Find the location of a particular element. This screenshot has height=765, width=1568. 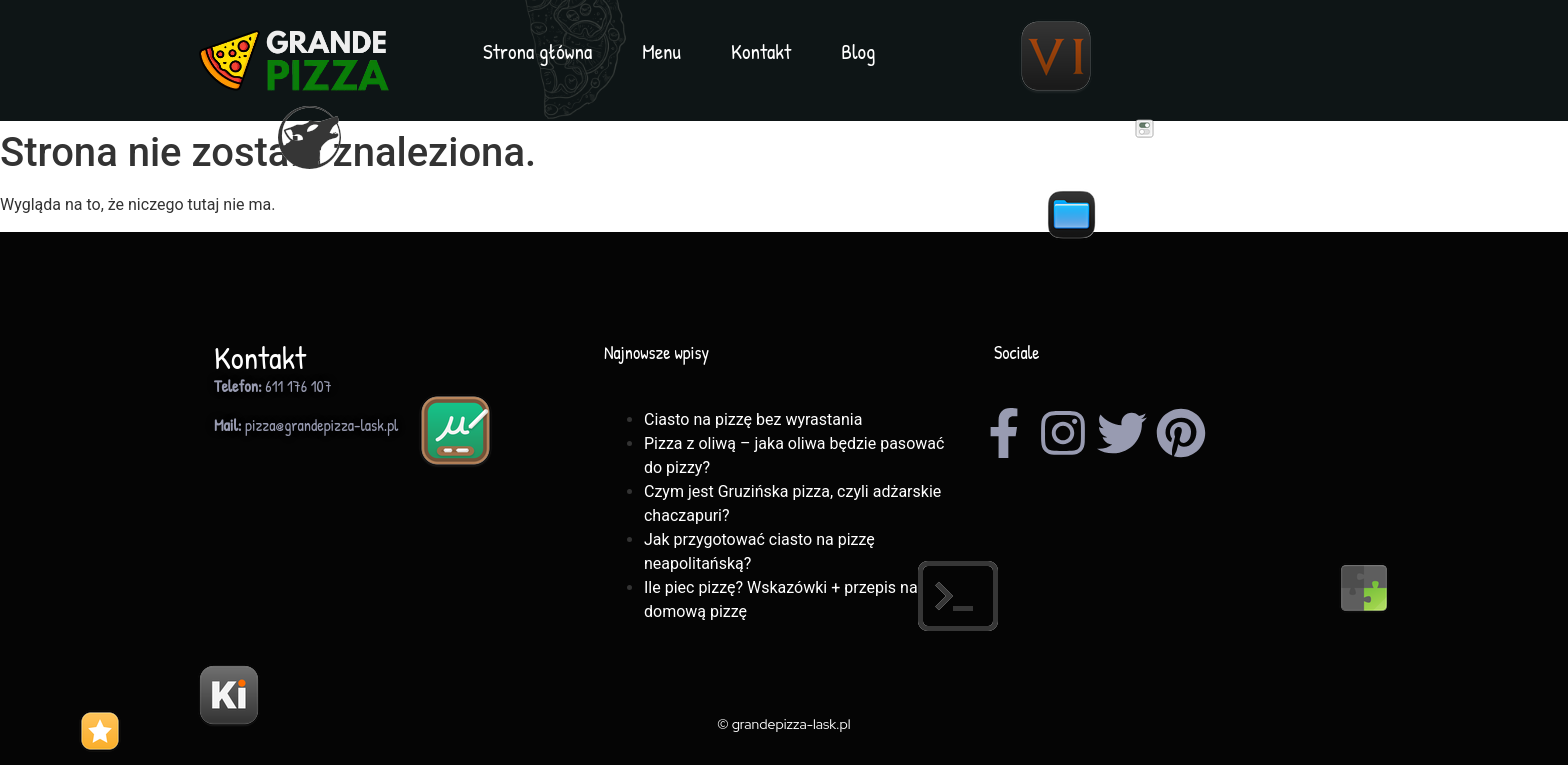

open amarok music player is located at coordinates (309, 137).